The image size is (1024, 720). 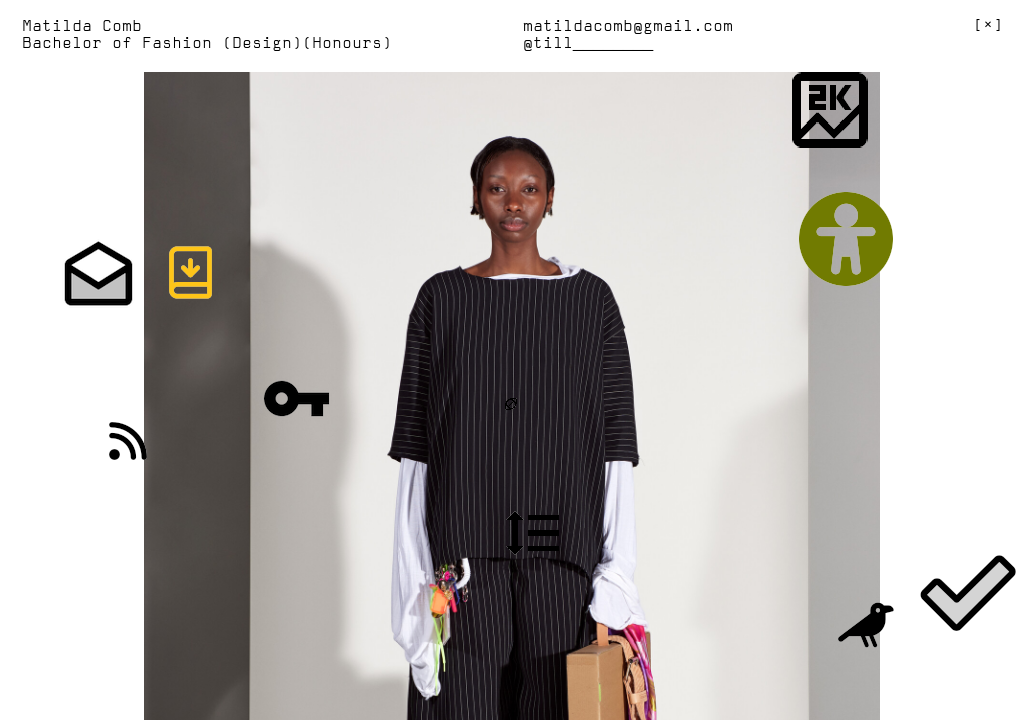 I want to click on enable accessibility features, so click(x=846, y=239).